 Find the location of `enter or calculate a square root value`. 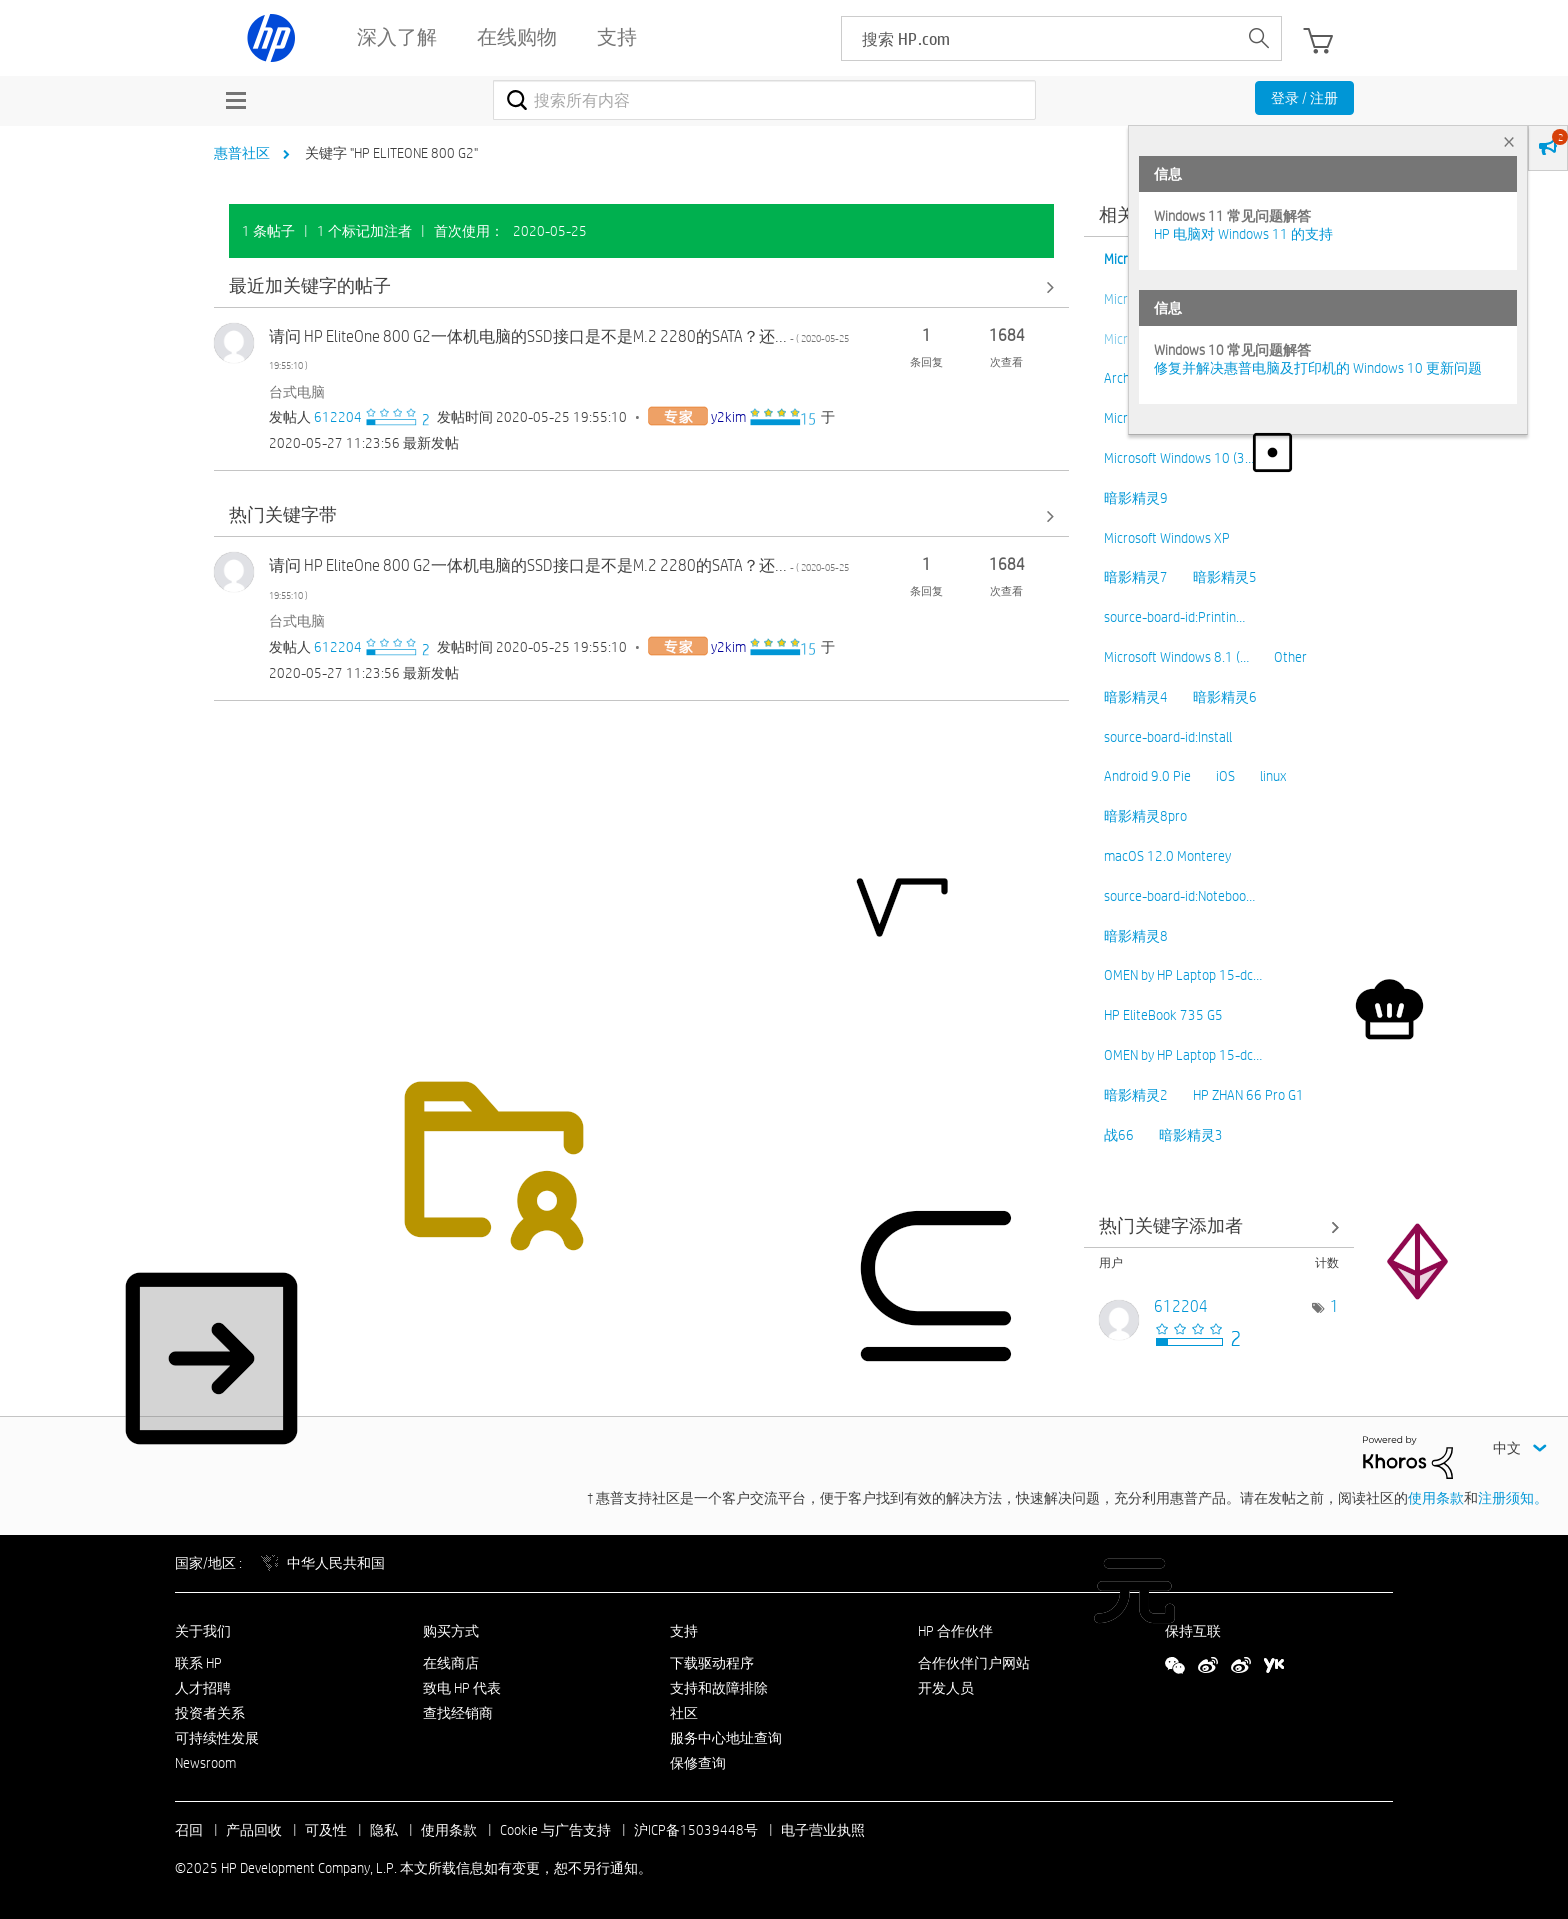

enter or calculate a square root value is located at coordinates (899, 901).